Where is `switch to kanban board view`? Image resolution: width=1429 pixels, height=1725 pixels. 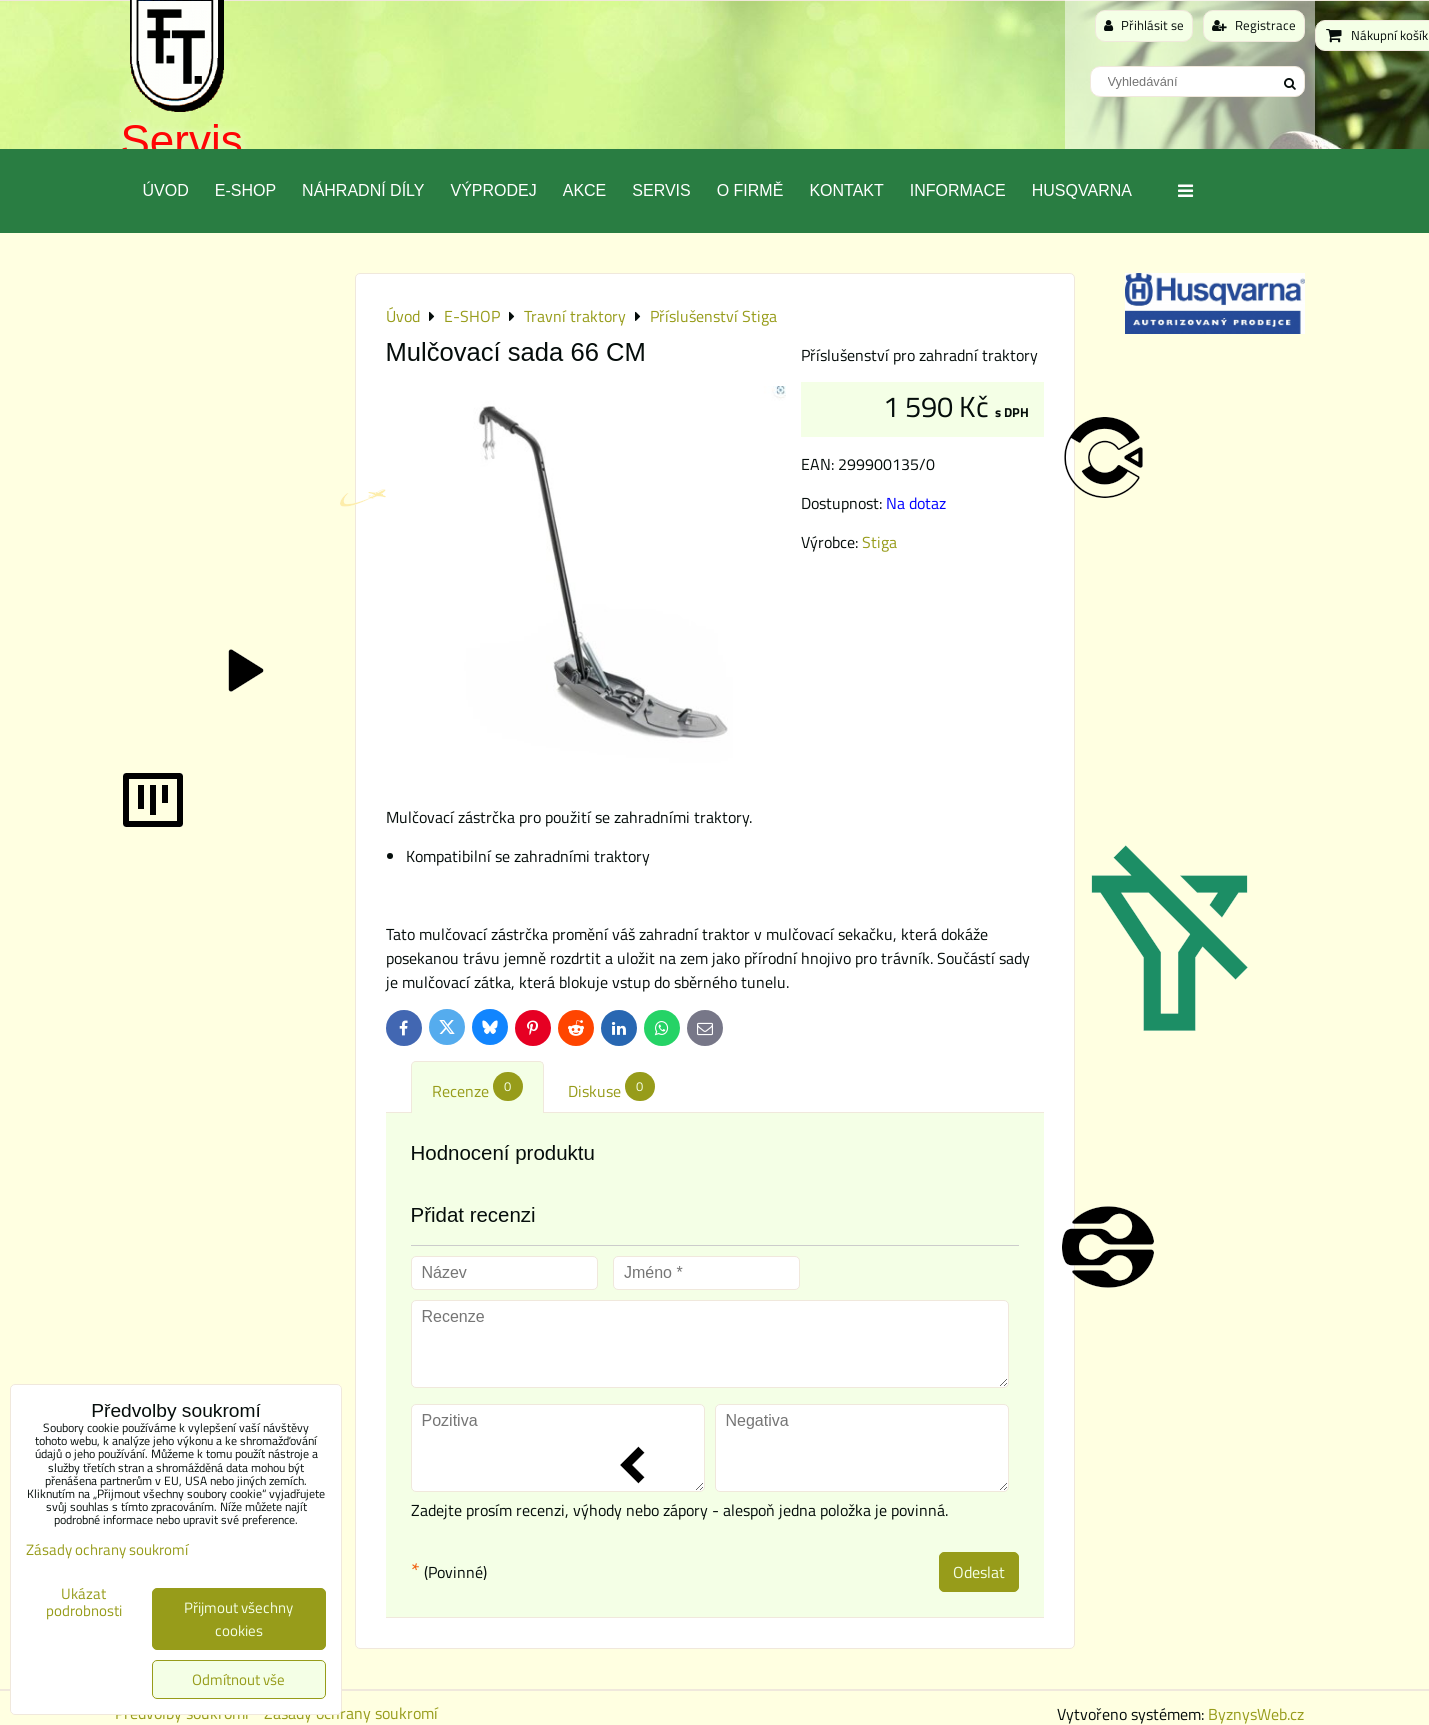 switch to kanban board view is located at coordinates (153, 800).